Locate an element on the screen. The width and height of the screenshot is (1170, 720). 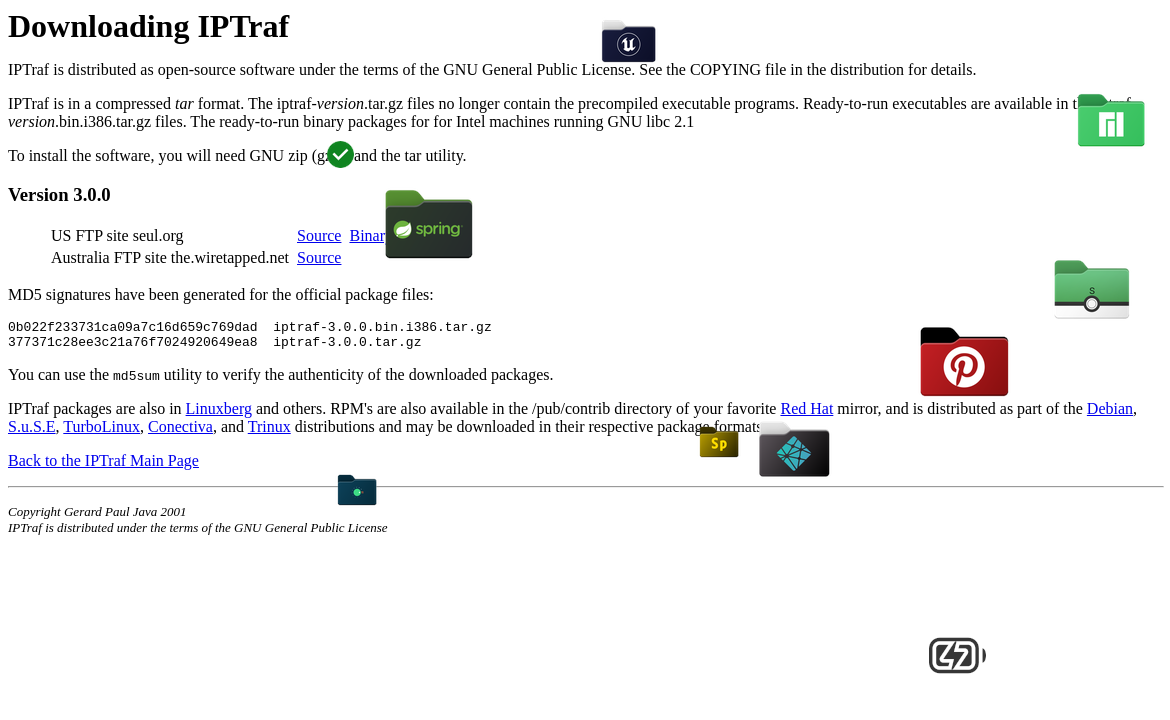
open android 11 system folder is located at coordinates (357, 491).